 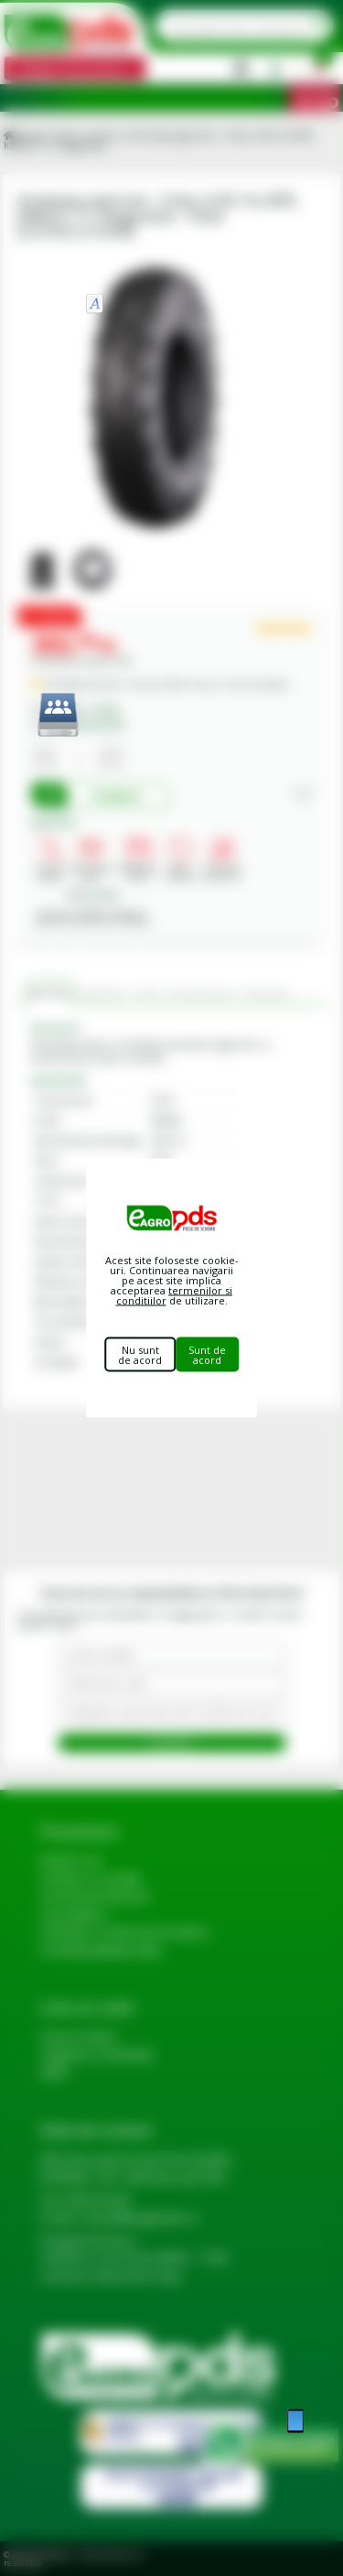 I want to click on connect to a shared file server, so click(x=58, y=715).